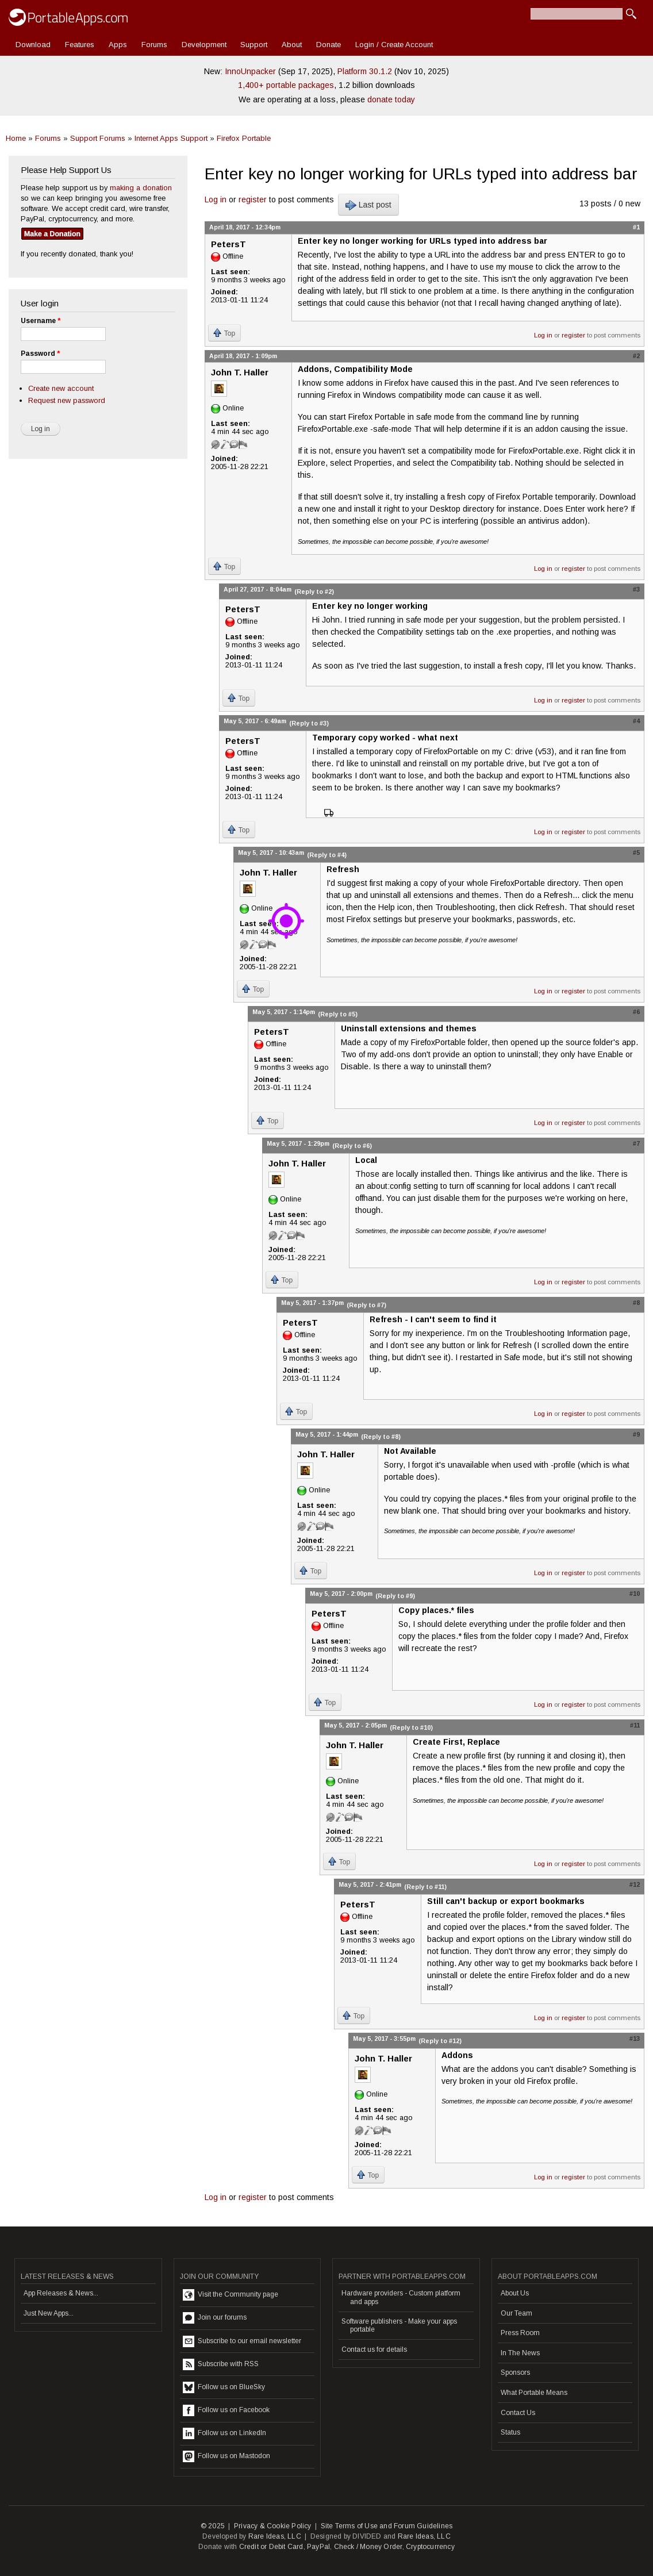 The image size is (653, 2576). Describe the element at coordinates (286, 921) in the screenshot. I see `center map on your current location` at that location.